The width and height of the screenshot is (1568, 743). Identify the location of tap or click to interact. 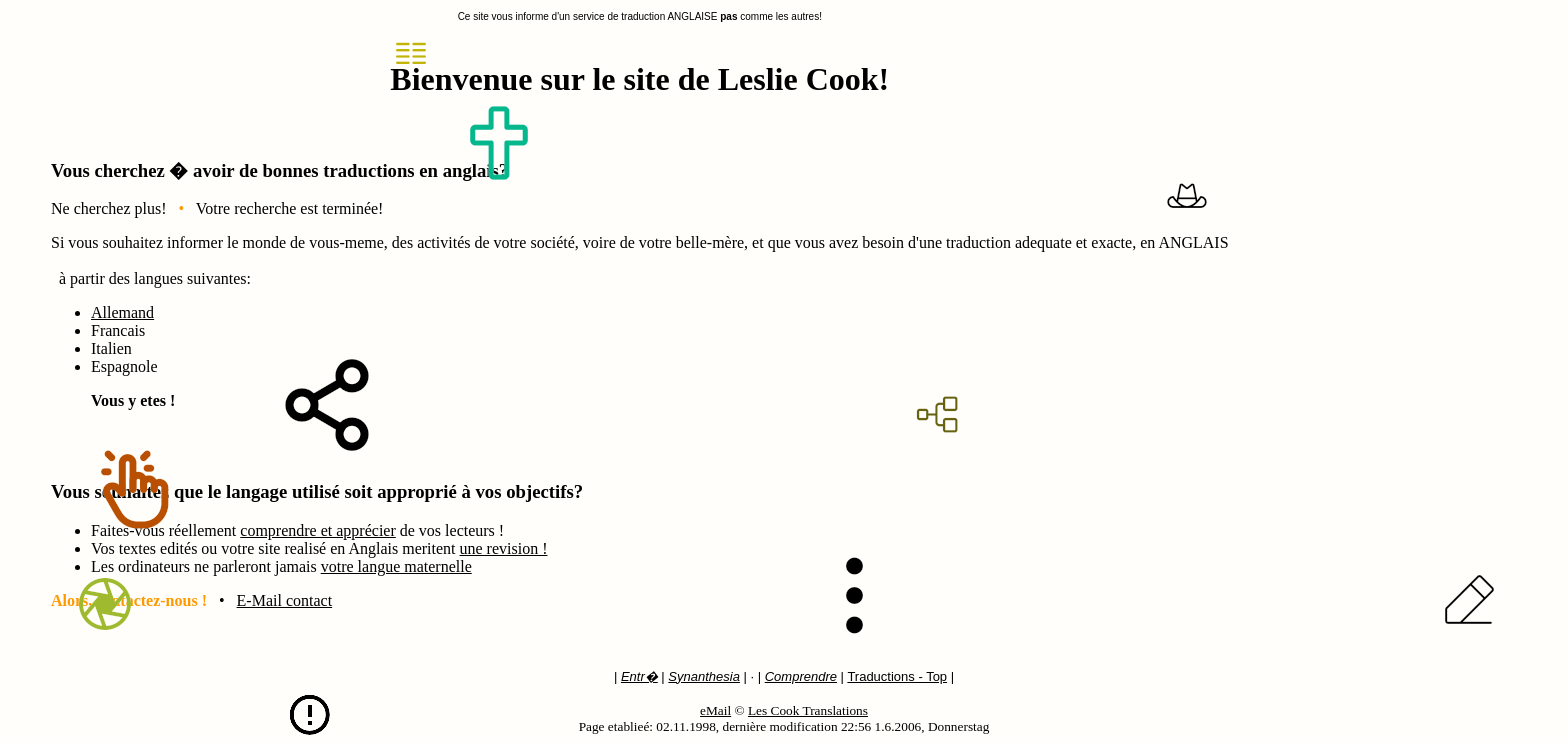
(136, 489).